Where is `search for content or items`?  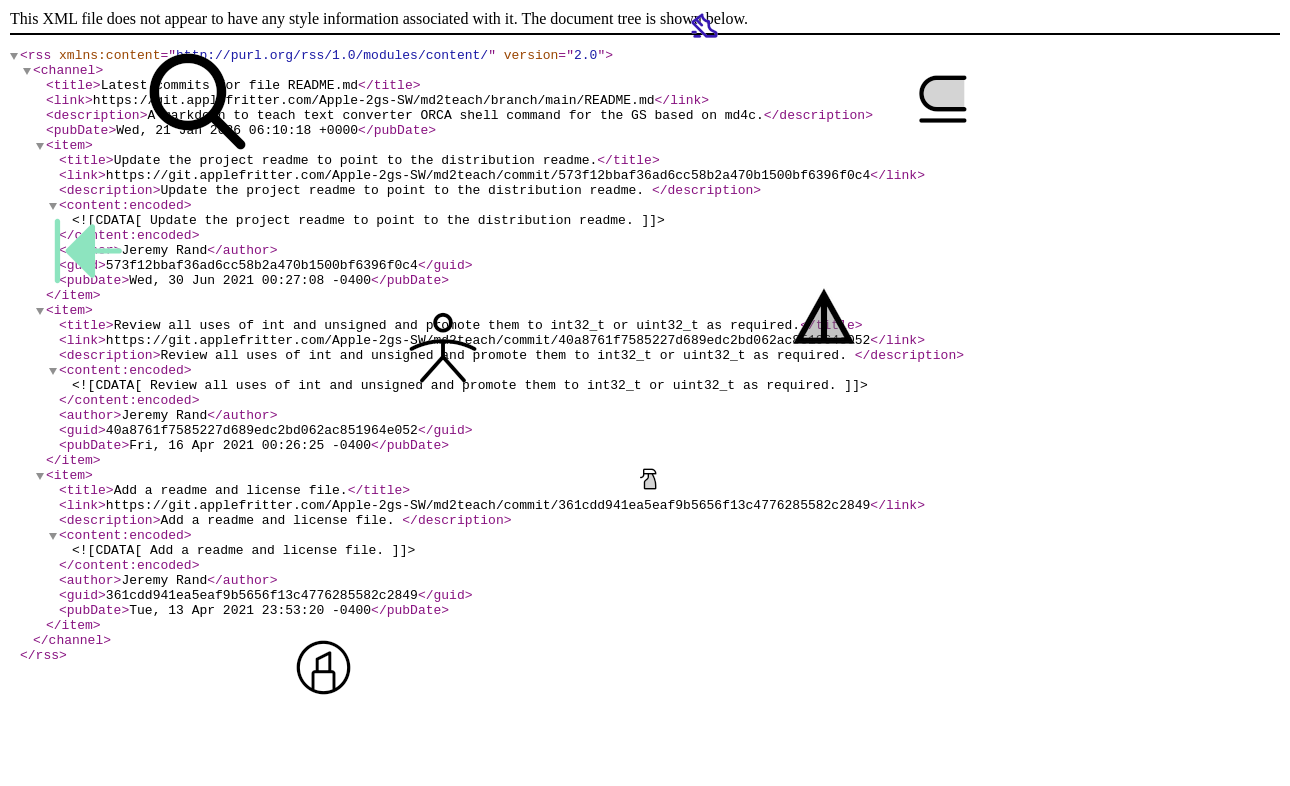 search for content or items is located at coordinates (197, 101).